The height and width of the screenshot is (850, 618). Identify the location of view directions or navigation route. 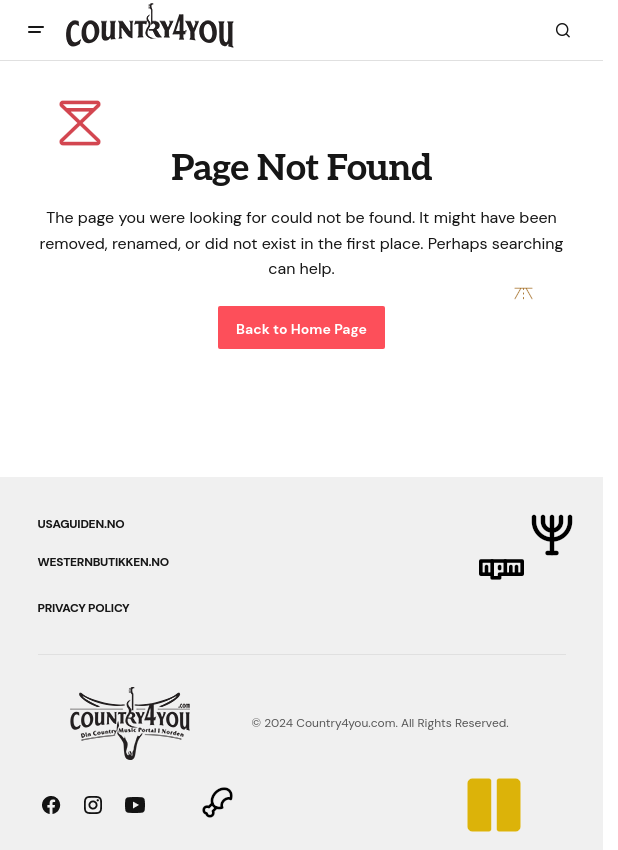
(523, 293).